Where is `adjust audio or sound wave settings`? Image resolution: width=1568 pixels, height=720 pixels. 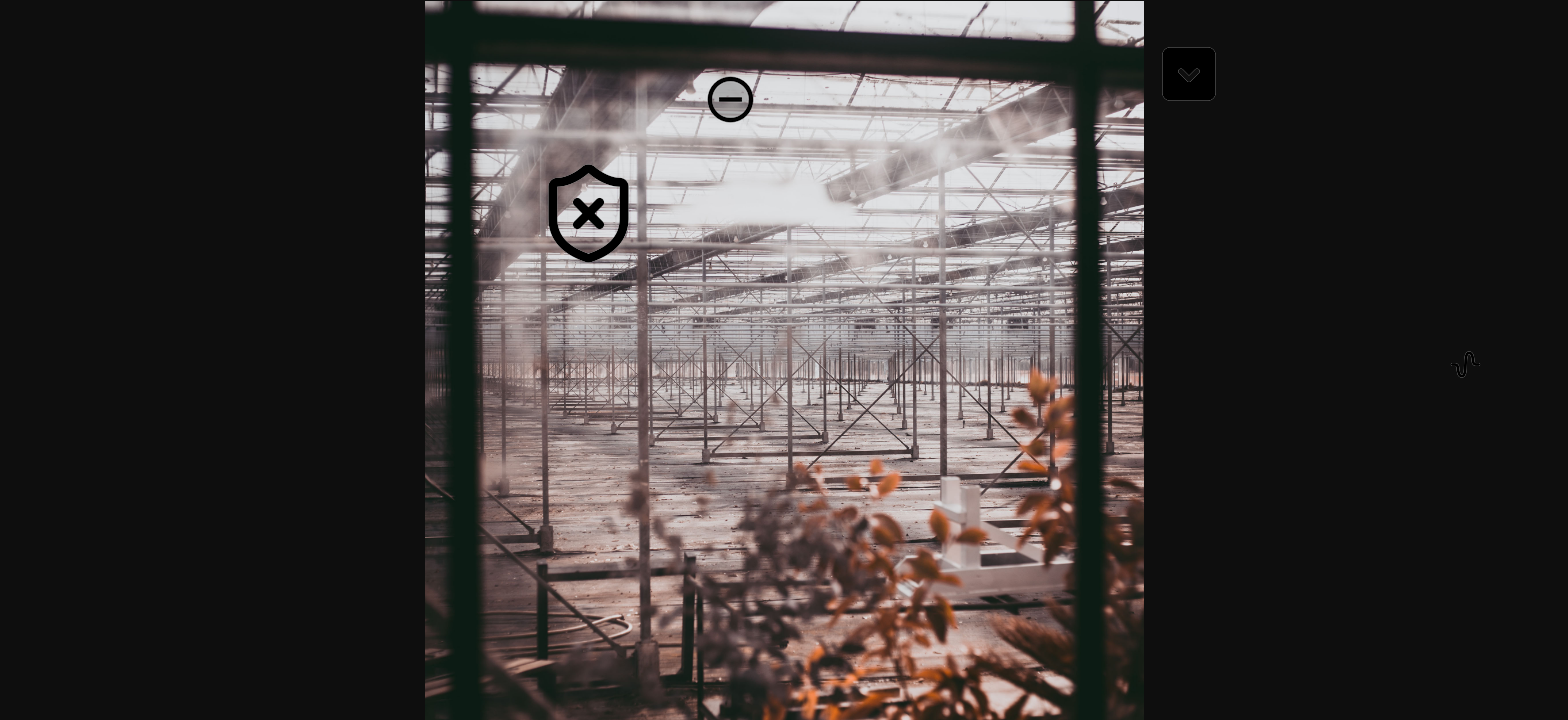
adjust audio or sound wave settings is located at coordinates (1465, 364).